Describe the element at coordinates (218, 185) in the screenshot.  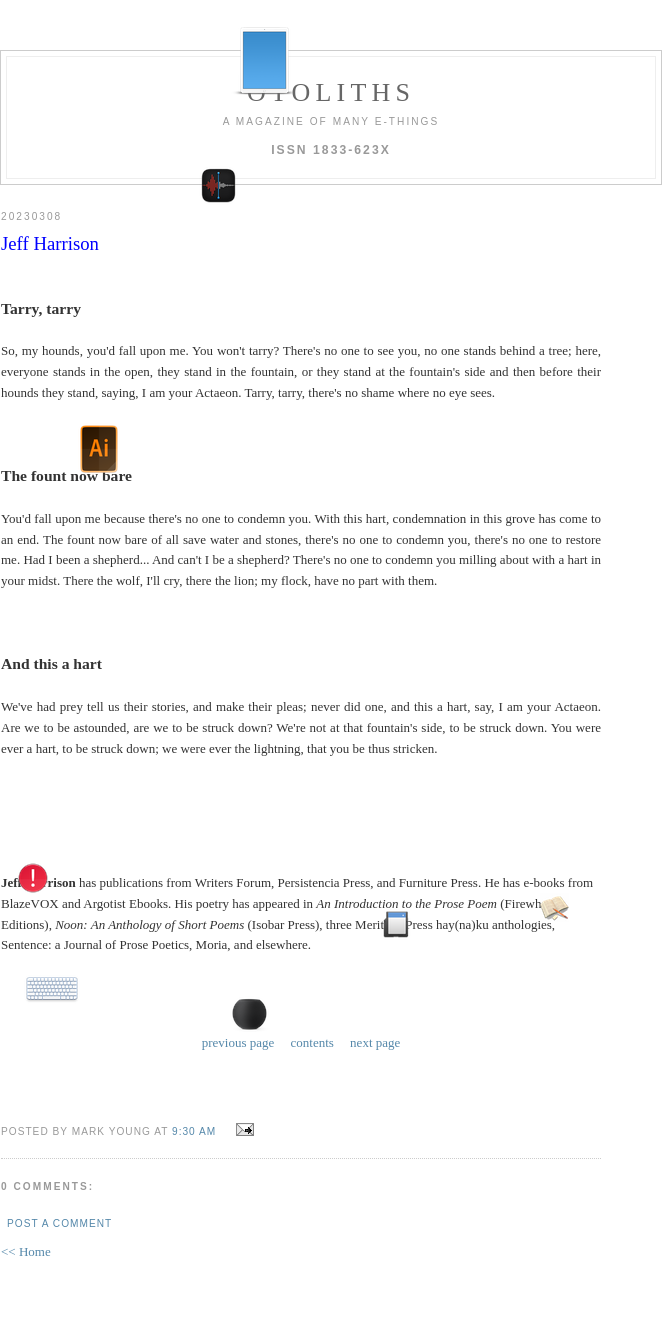
I see `open voice memos app` at that location.